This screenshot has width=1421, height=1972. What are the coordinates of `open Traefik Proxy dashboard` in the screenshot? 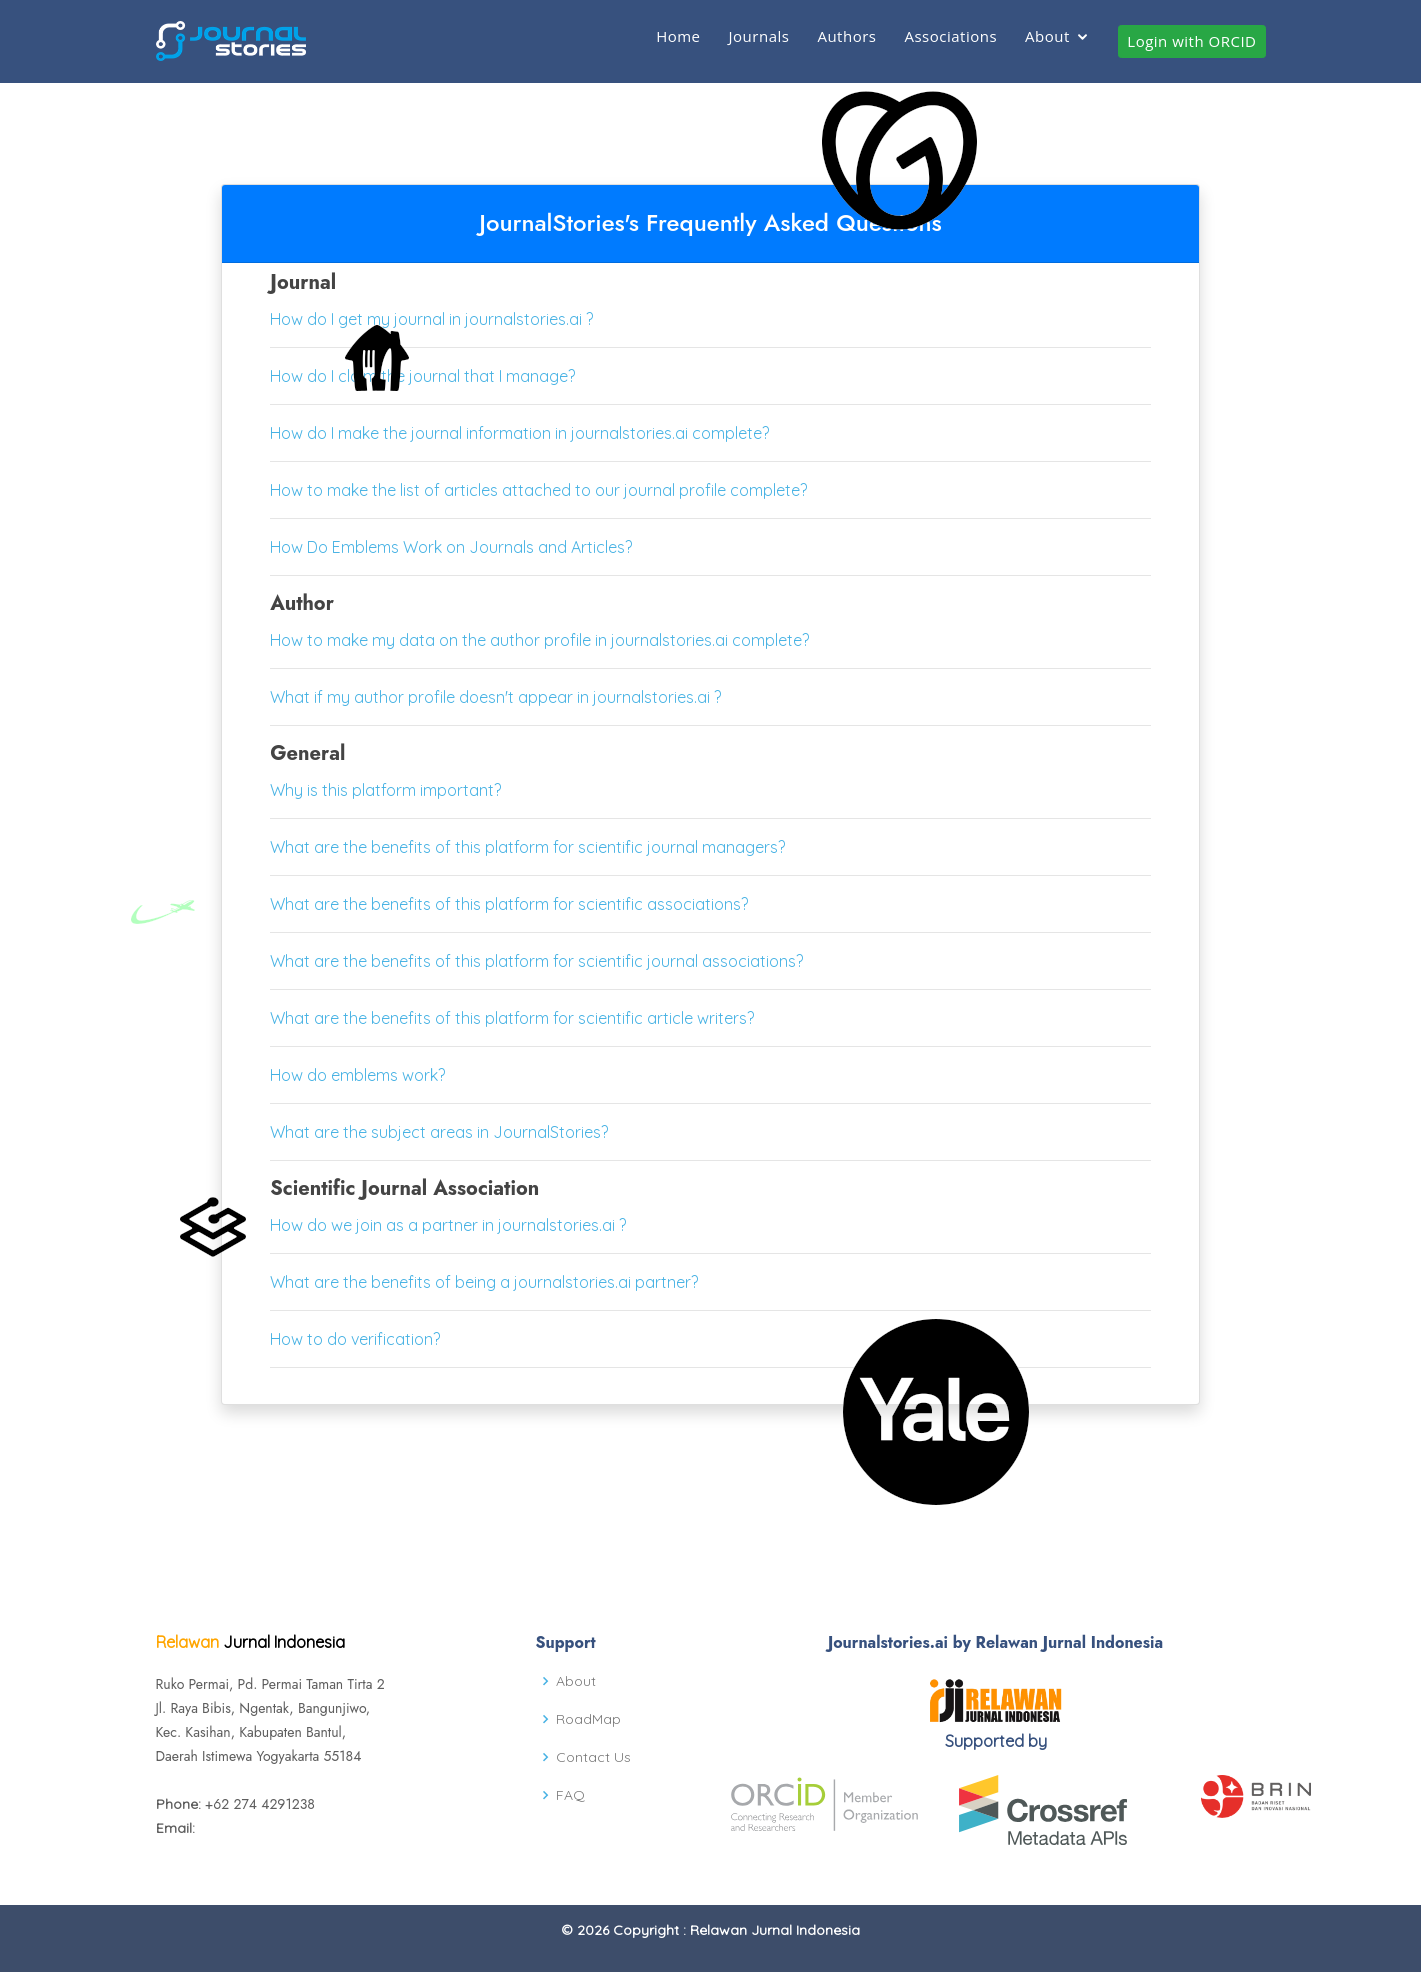 It's located at (213, 1227).